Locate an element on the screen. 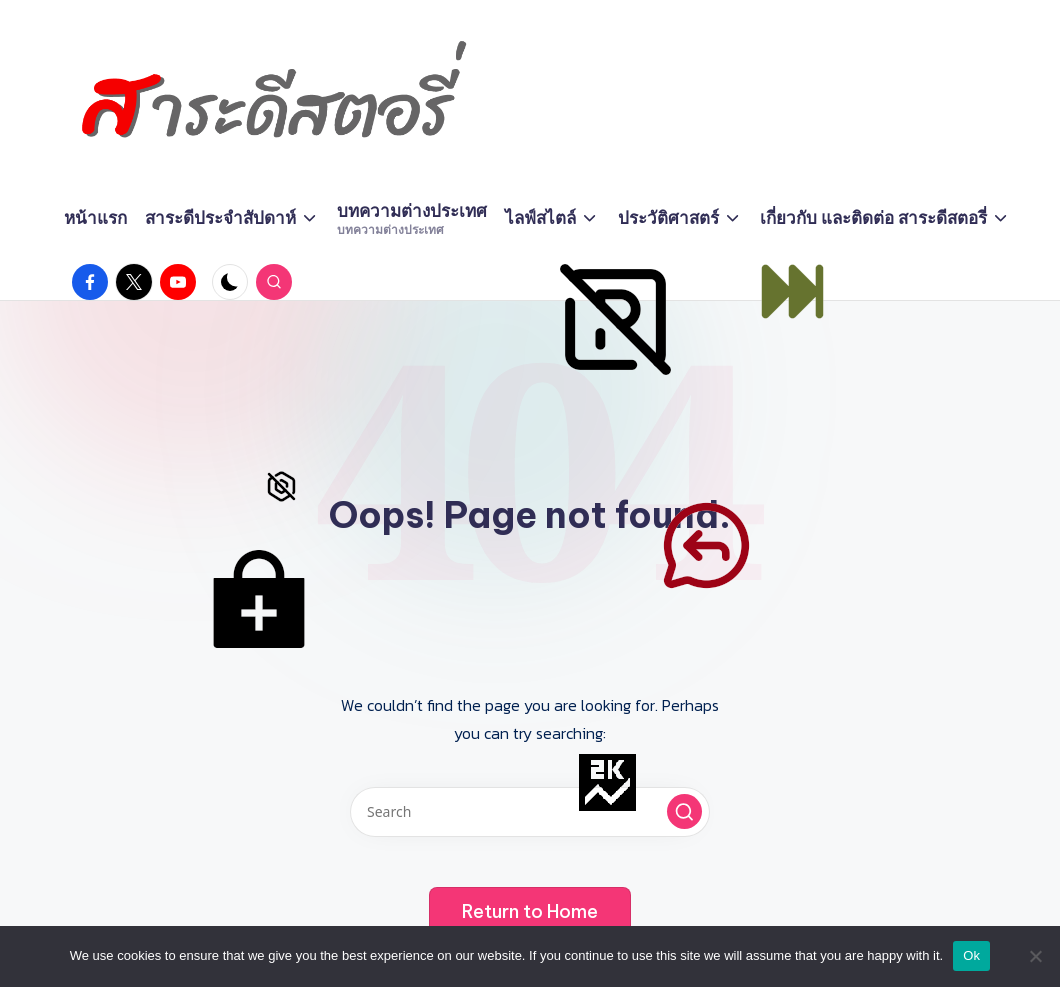 The image size is (1060, 987). no parking available is located at coordinates (615, 319).